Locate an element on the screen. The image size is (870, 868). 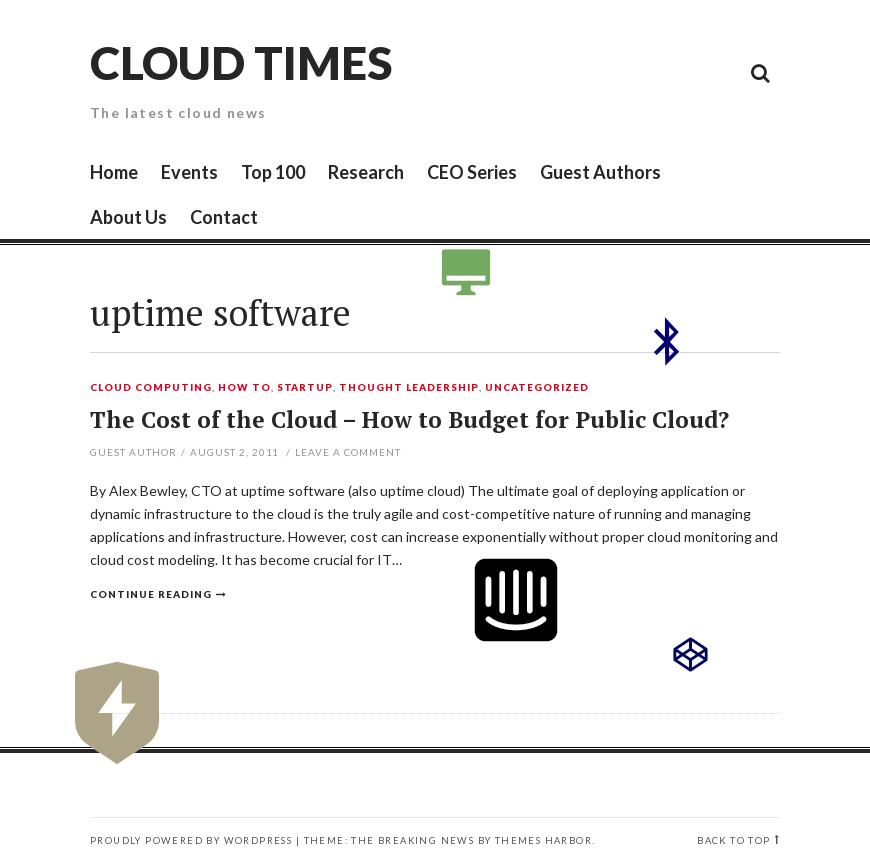
indicates active security protection or firewall enabled is located at coordinates (117, 713).